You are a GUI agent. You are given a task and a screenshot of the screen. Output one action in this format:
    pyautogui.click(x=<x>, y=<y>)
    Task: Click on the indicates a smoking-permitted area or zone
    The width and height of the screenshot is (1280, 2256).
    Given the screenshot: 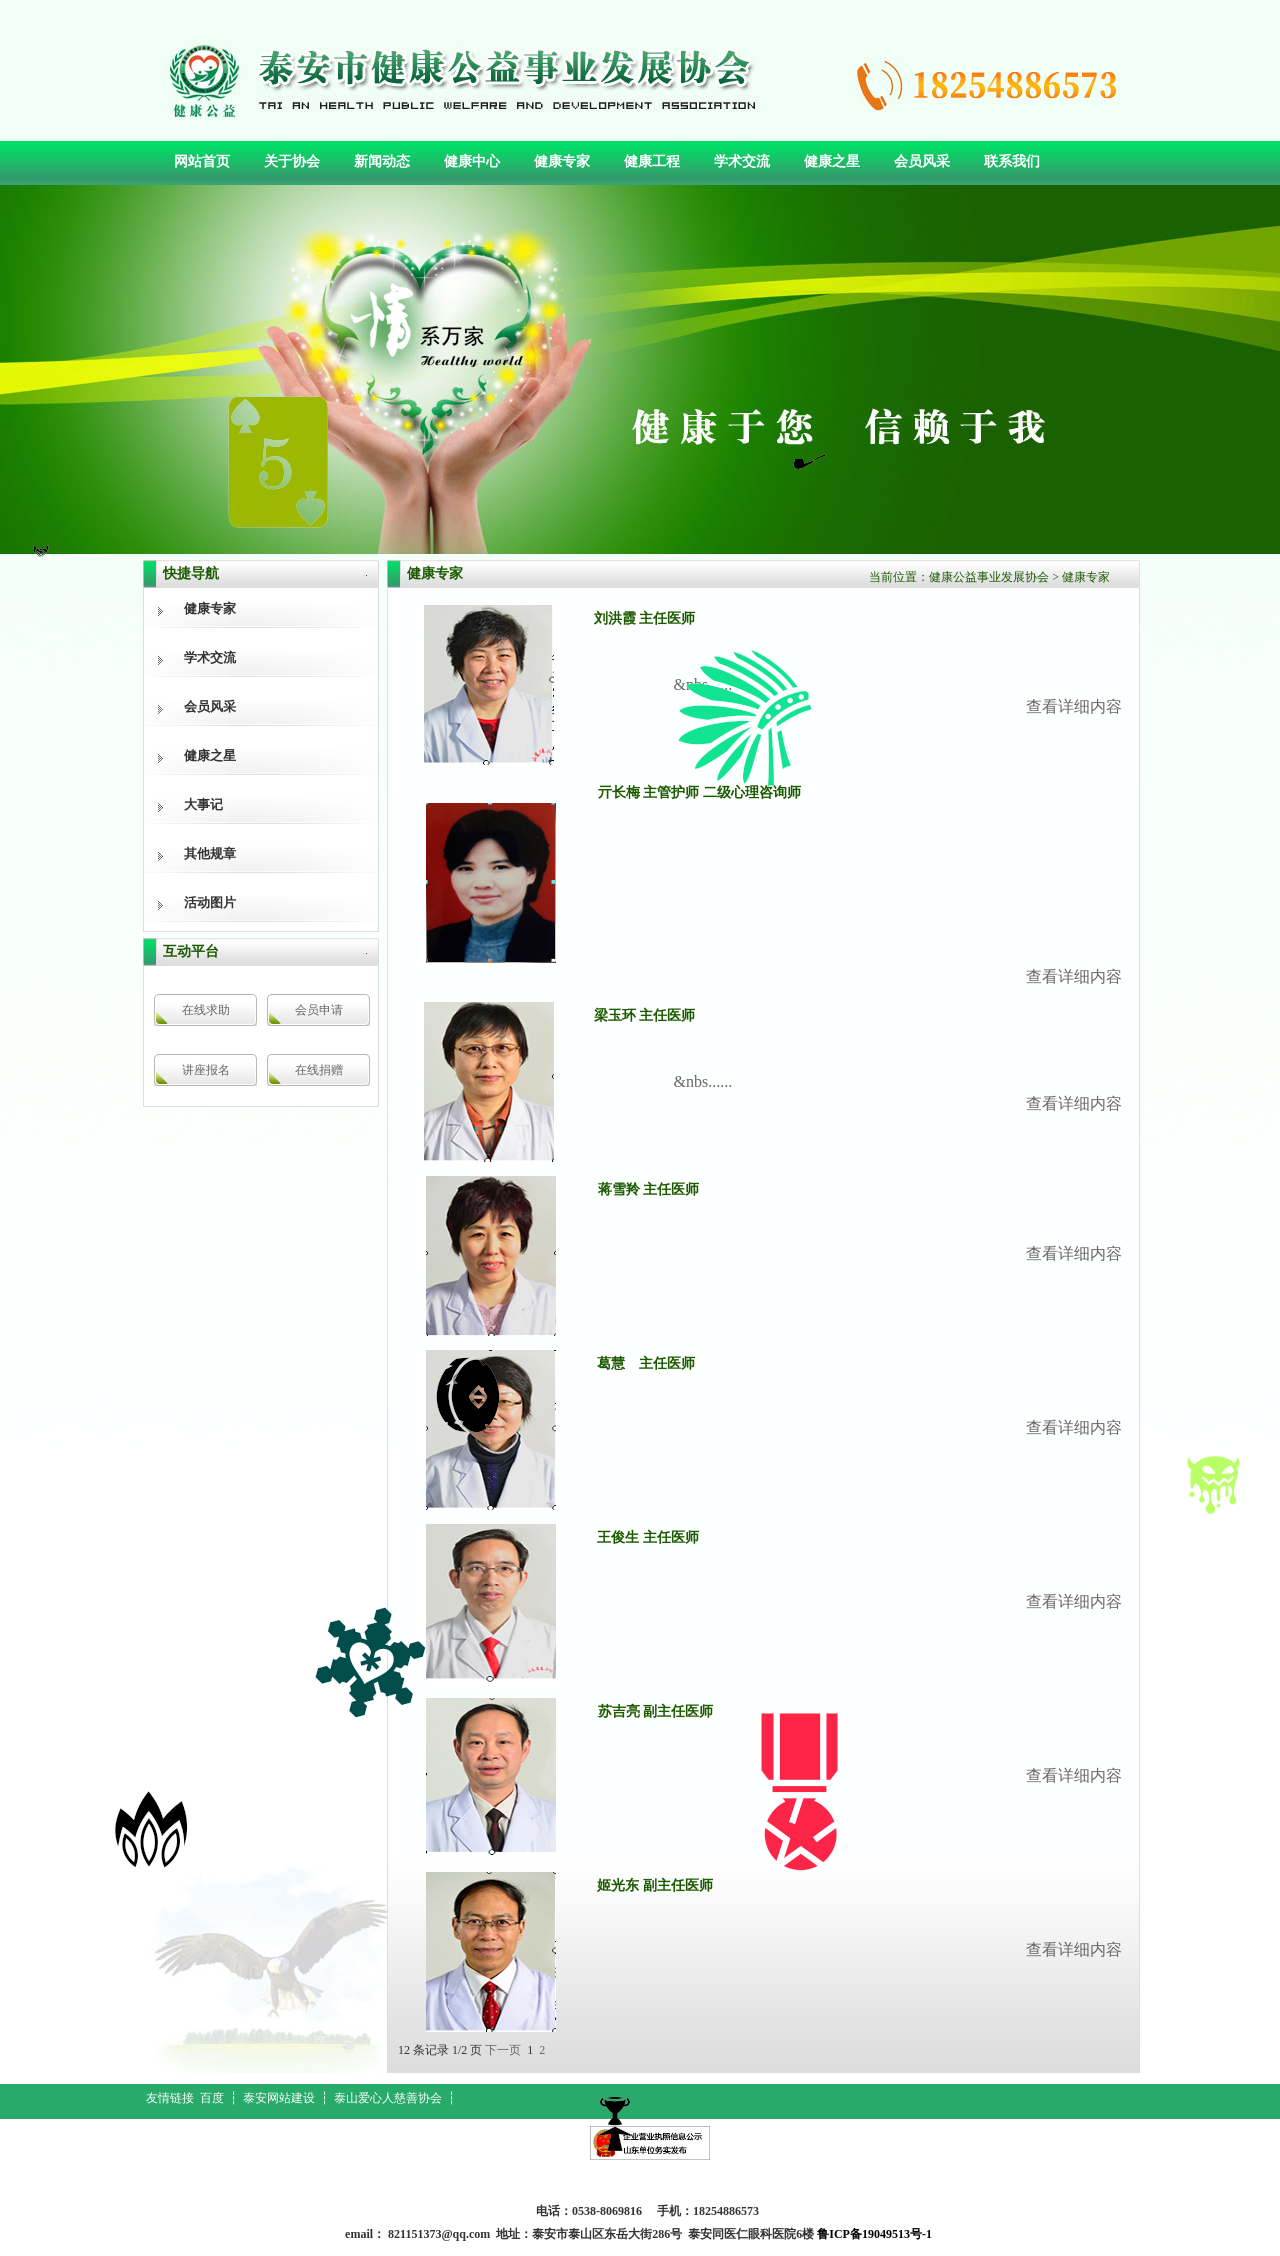 What is the action you would take?
    pyautogui.click(x=809, y=461)
    